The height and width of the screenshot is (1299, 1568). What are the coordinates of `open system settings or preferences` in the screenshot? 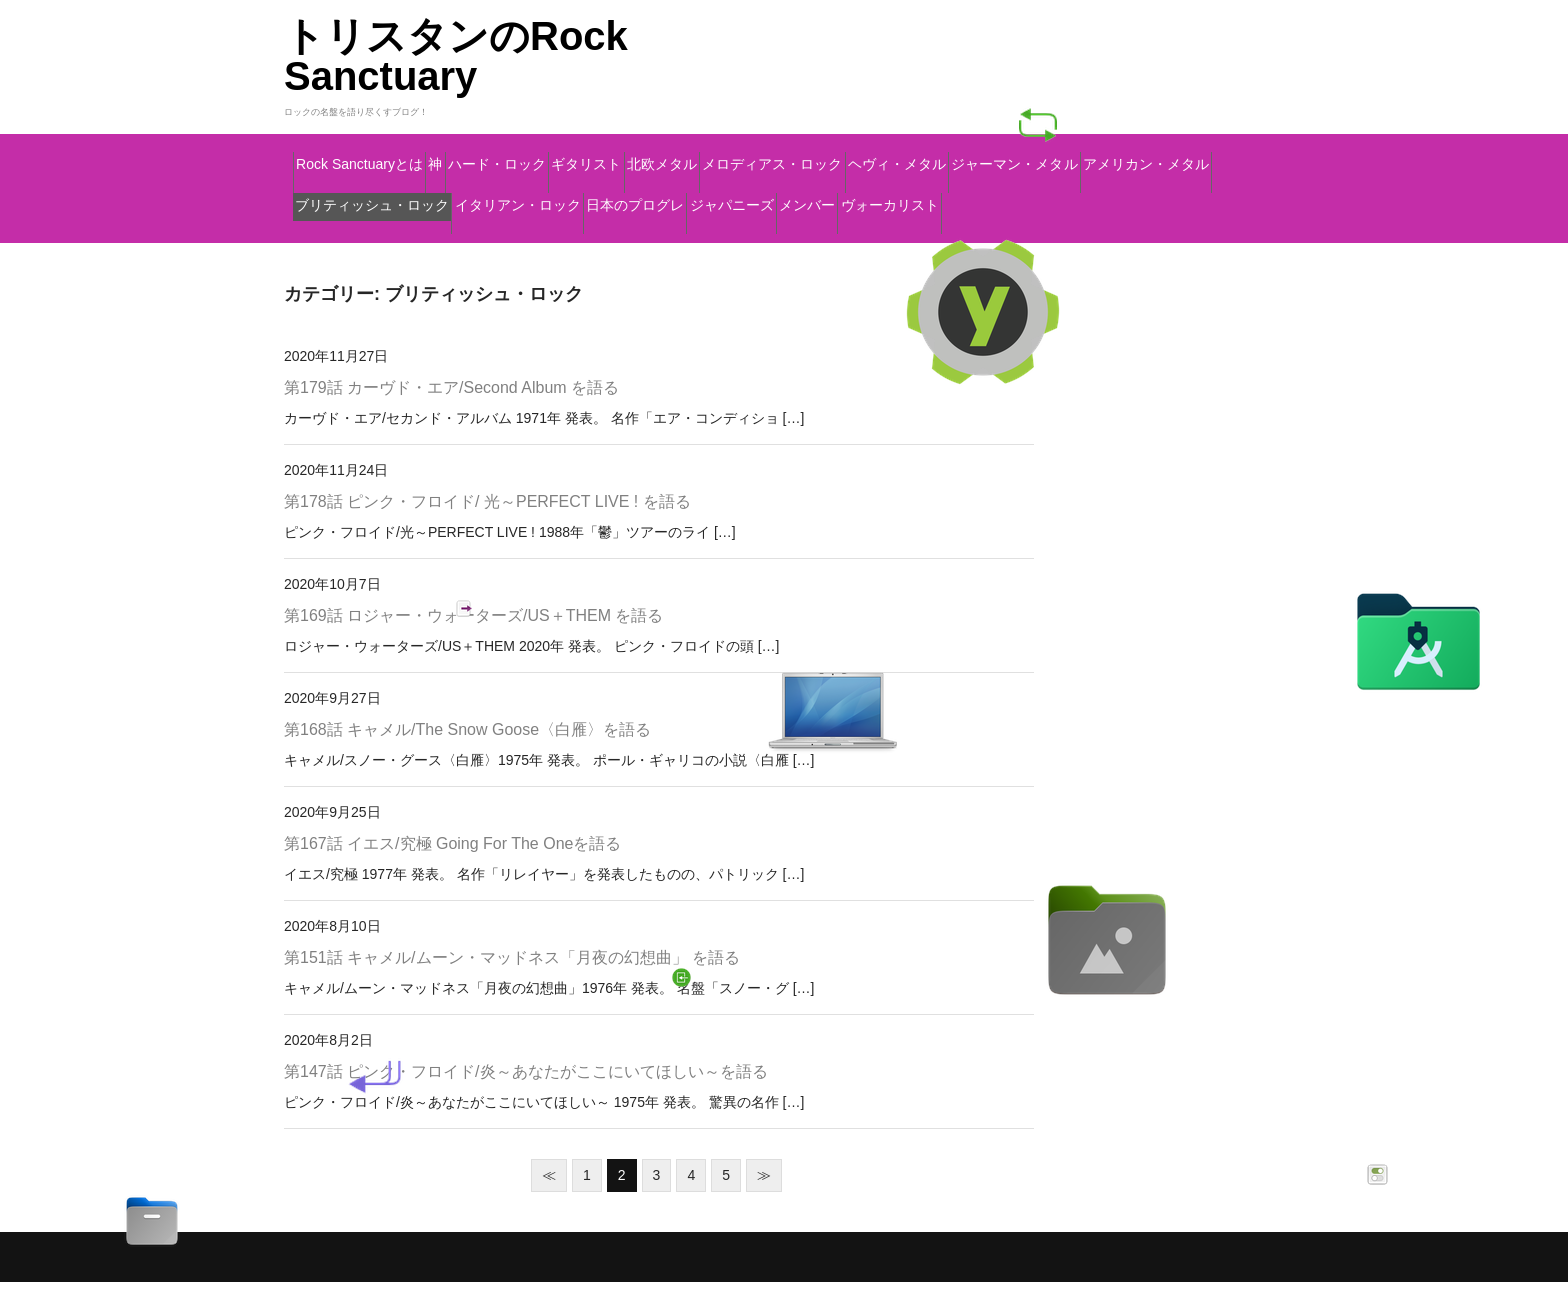 It's located at (1377, 1174).